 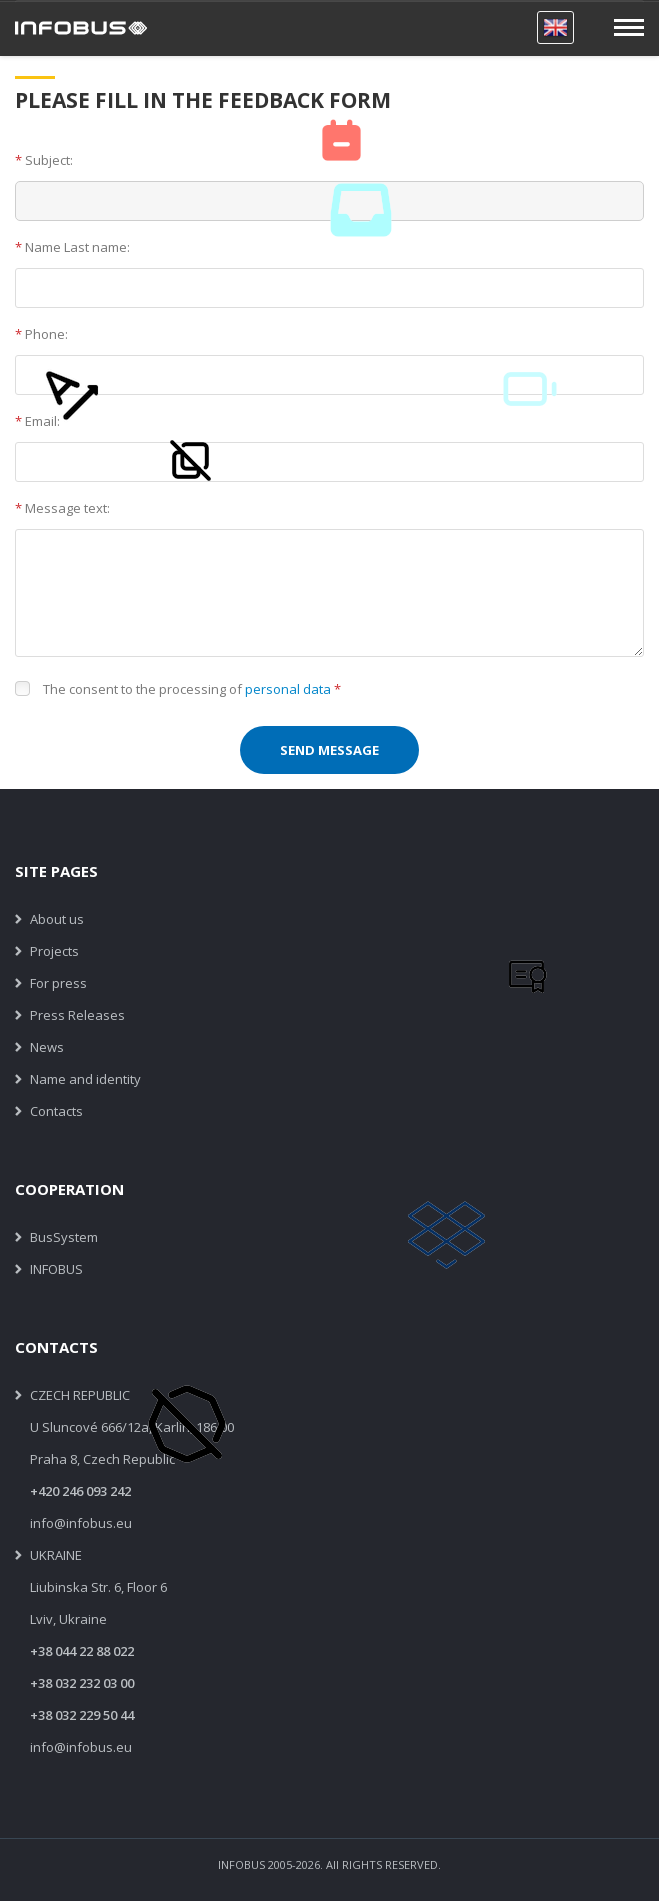 I want to click on remove an event from your calendar, so click(x=341, y=141).